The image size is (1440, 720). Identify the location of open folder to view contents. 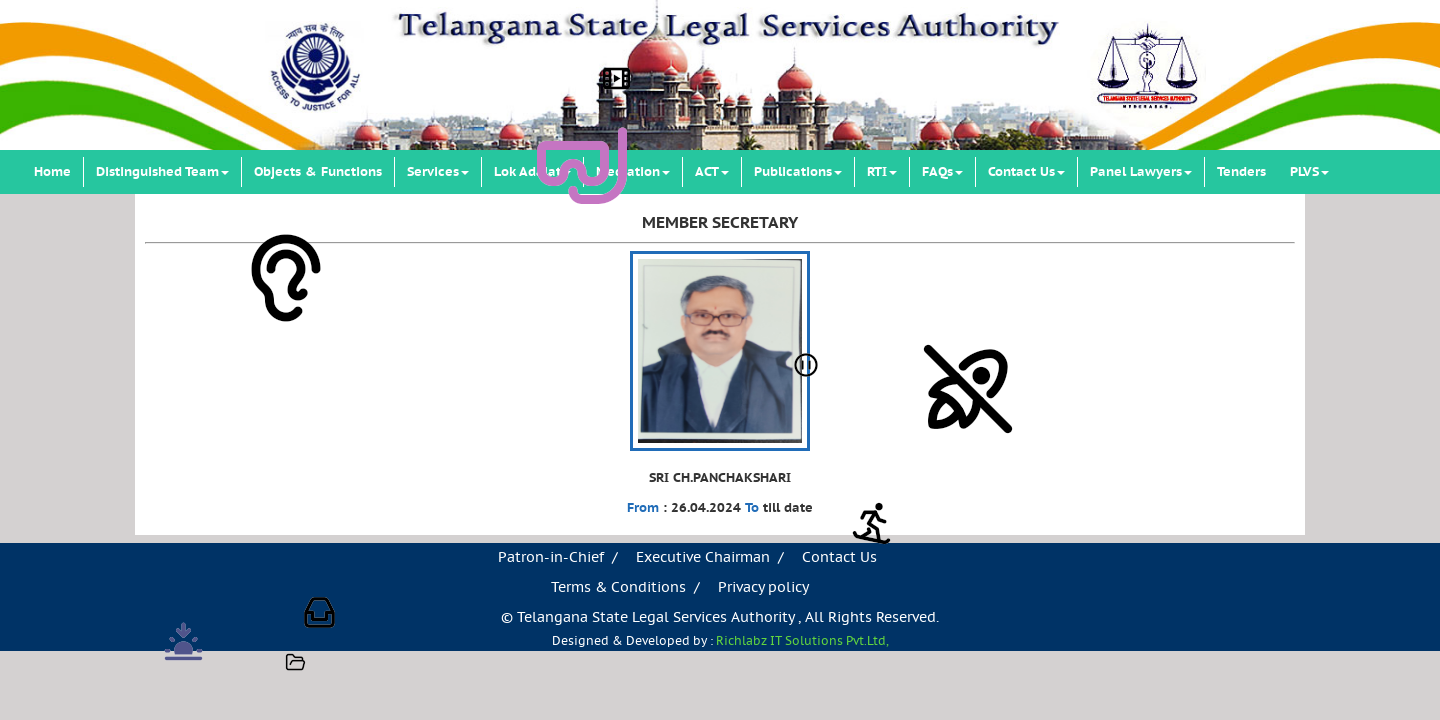
(295, 662).